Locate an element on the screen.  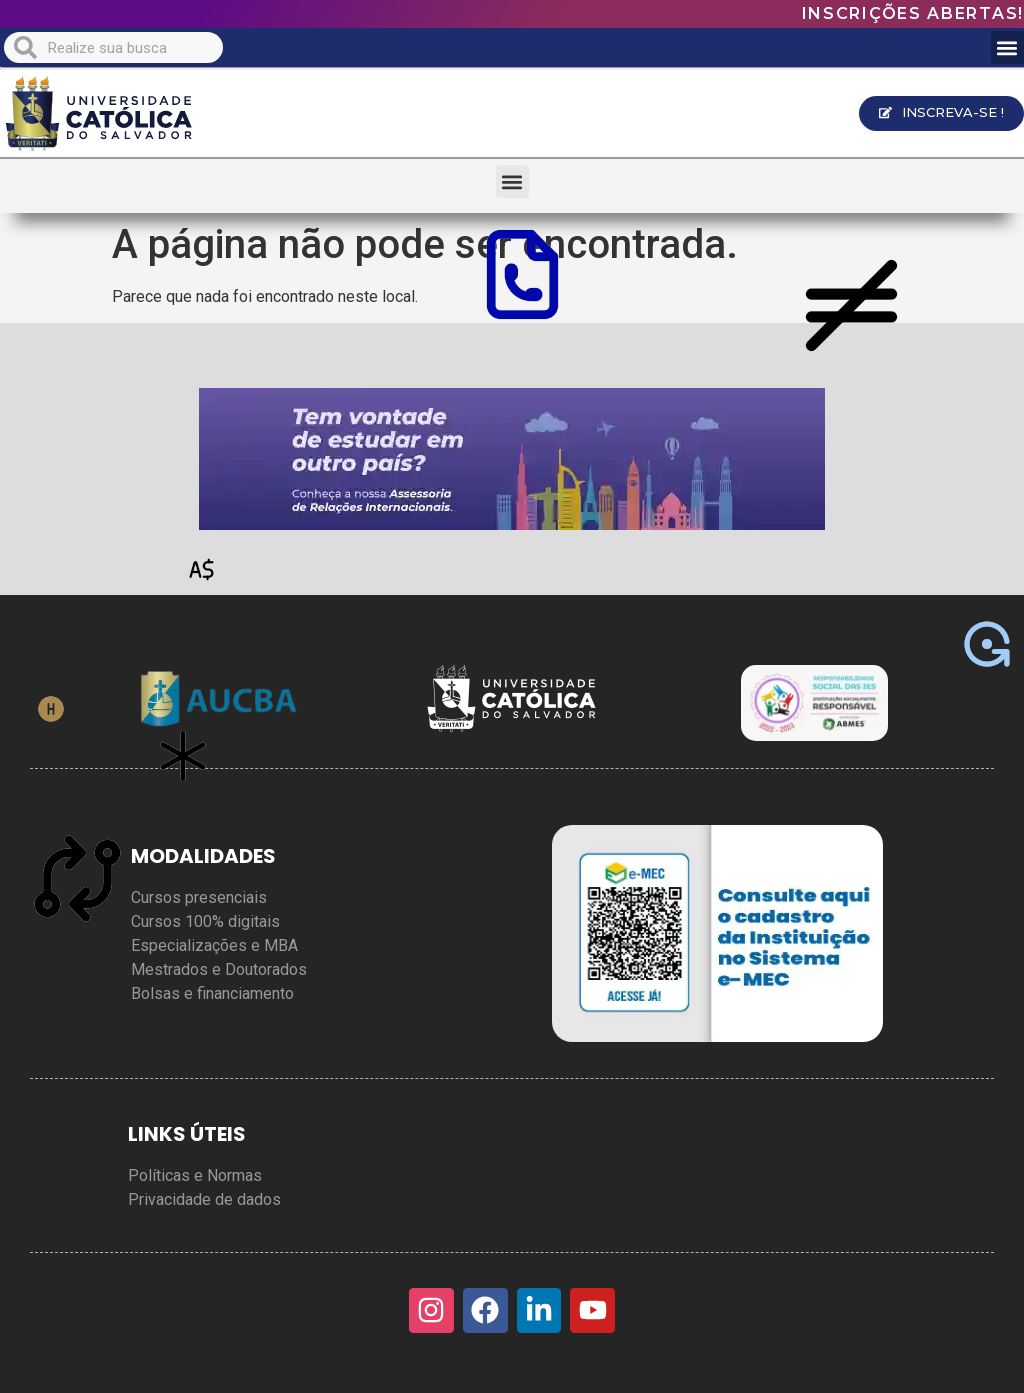
find nearby hospitals or medical facilities is located at coordinates (51, 709).